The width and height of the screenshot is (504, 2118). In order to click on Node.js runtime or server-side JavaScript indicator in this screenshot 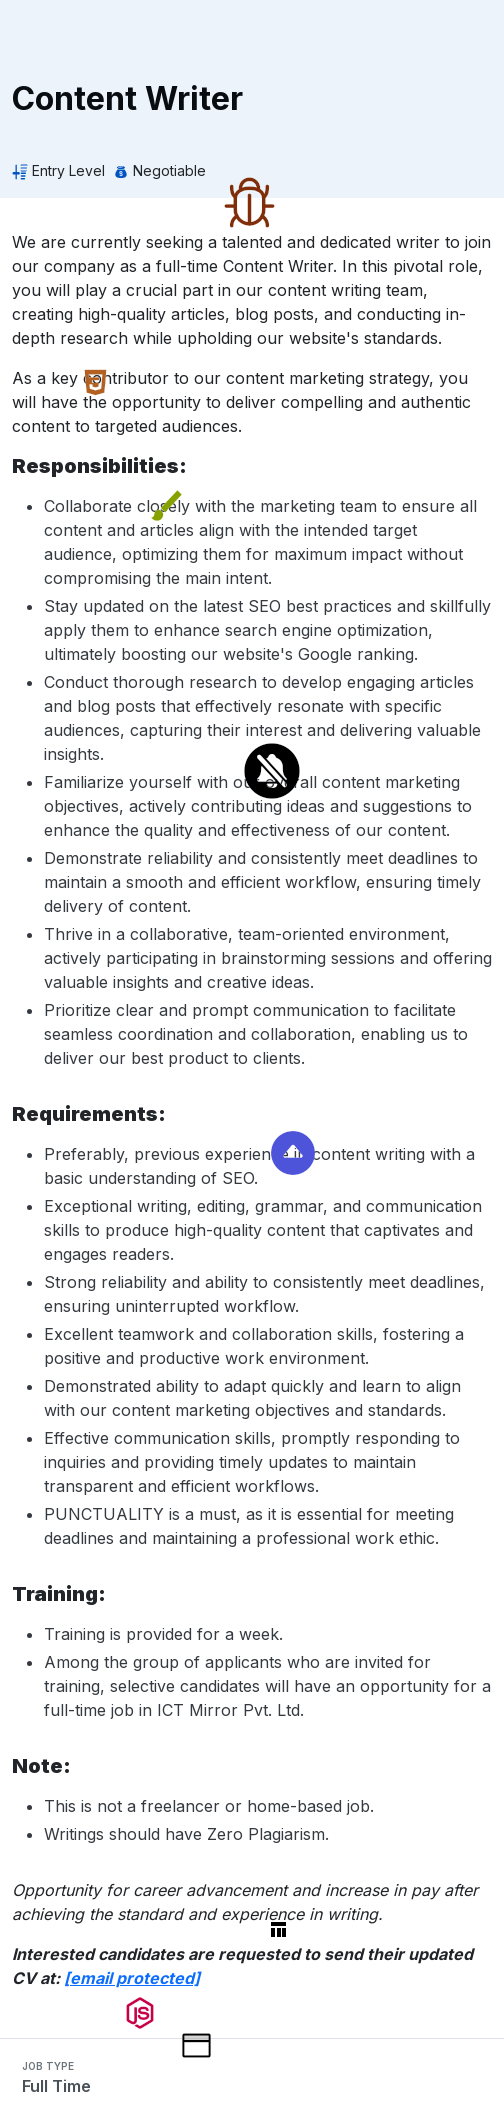, I will do `click(140, 2013)`.